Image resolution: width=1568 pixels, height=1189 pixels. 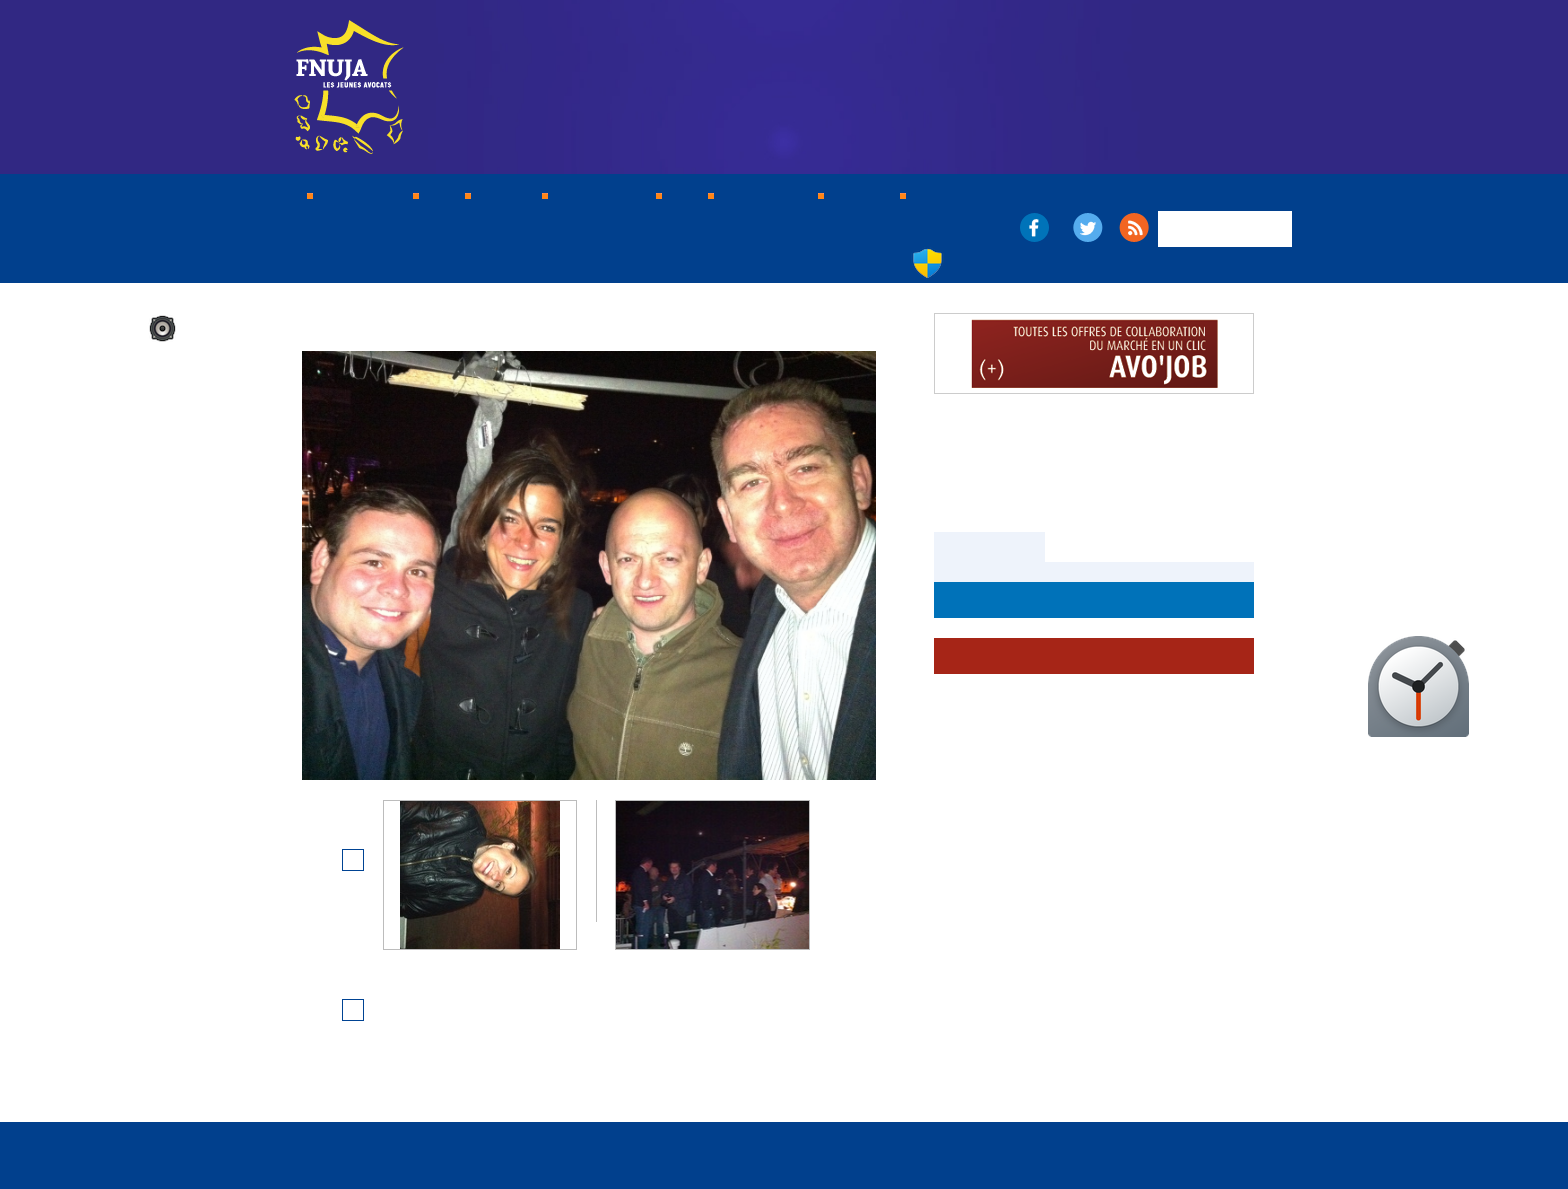 What do you see at coordinates (162, 328) in the screenshot?
I see `adjust speaker or audio output settings` at bounding box center [162, 328].